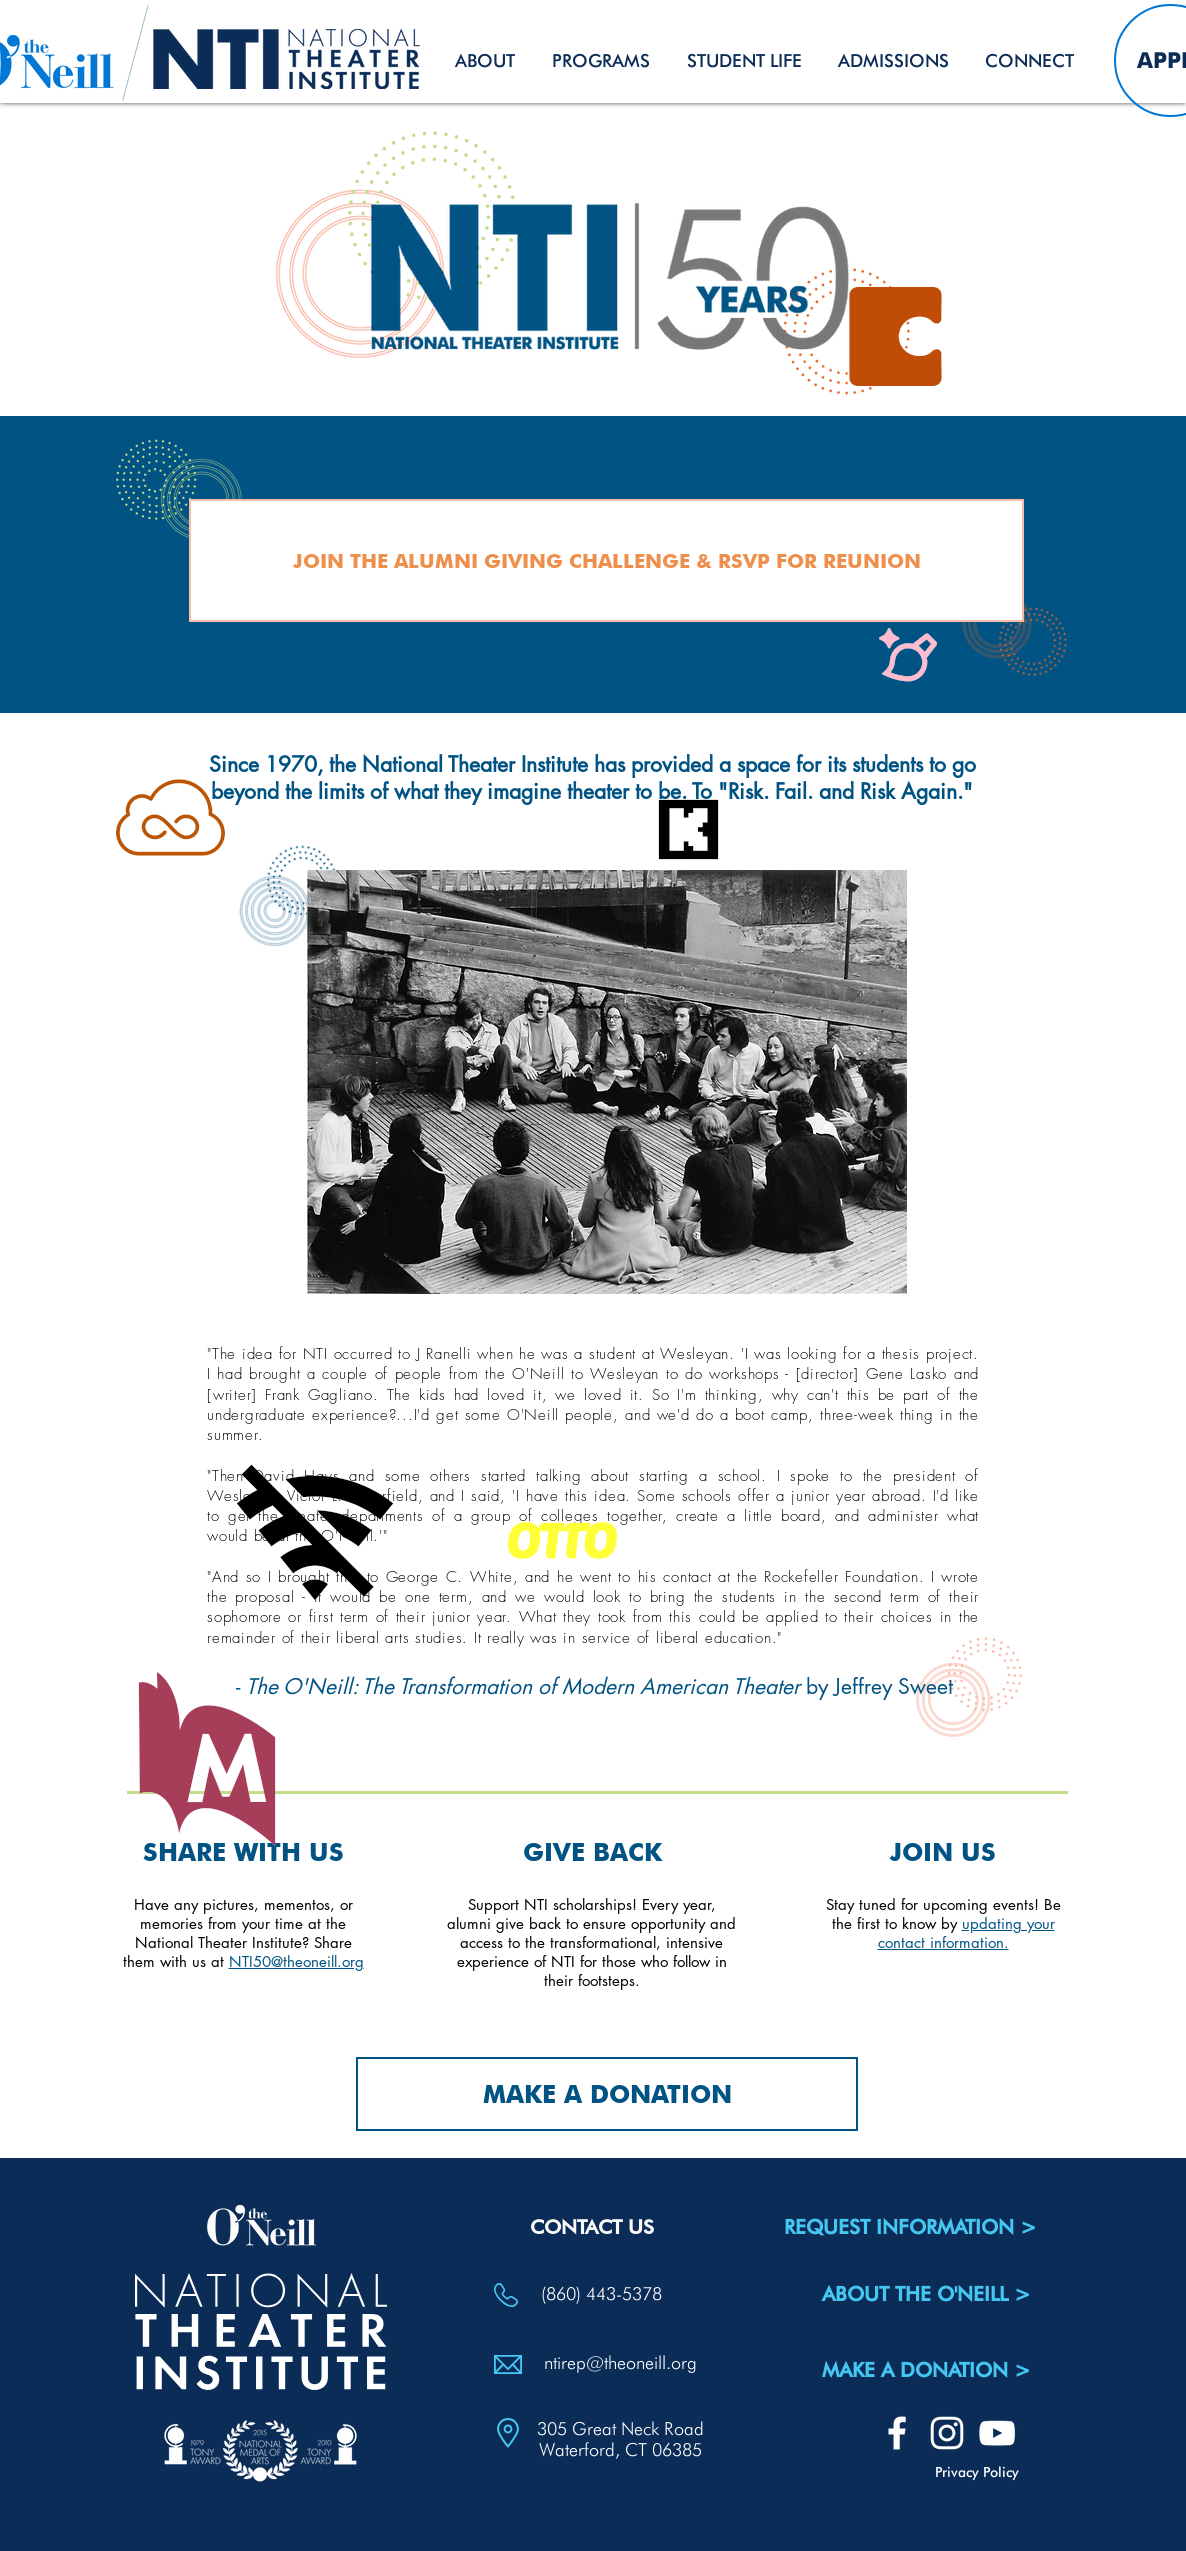 The width and height of the screenshot is (1186, 2551). I want to click on access AI-powered brush or painting tools, so click(909, 658).